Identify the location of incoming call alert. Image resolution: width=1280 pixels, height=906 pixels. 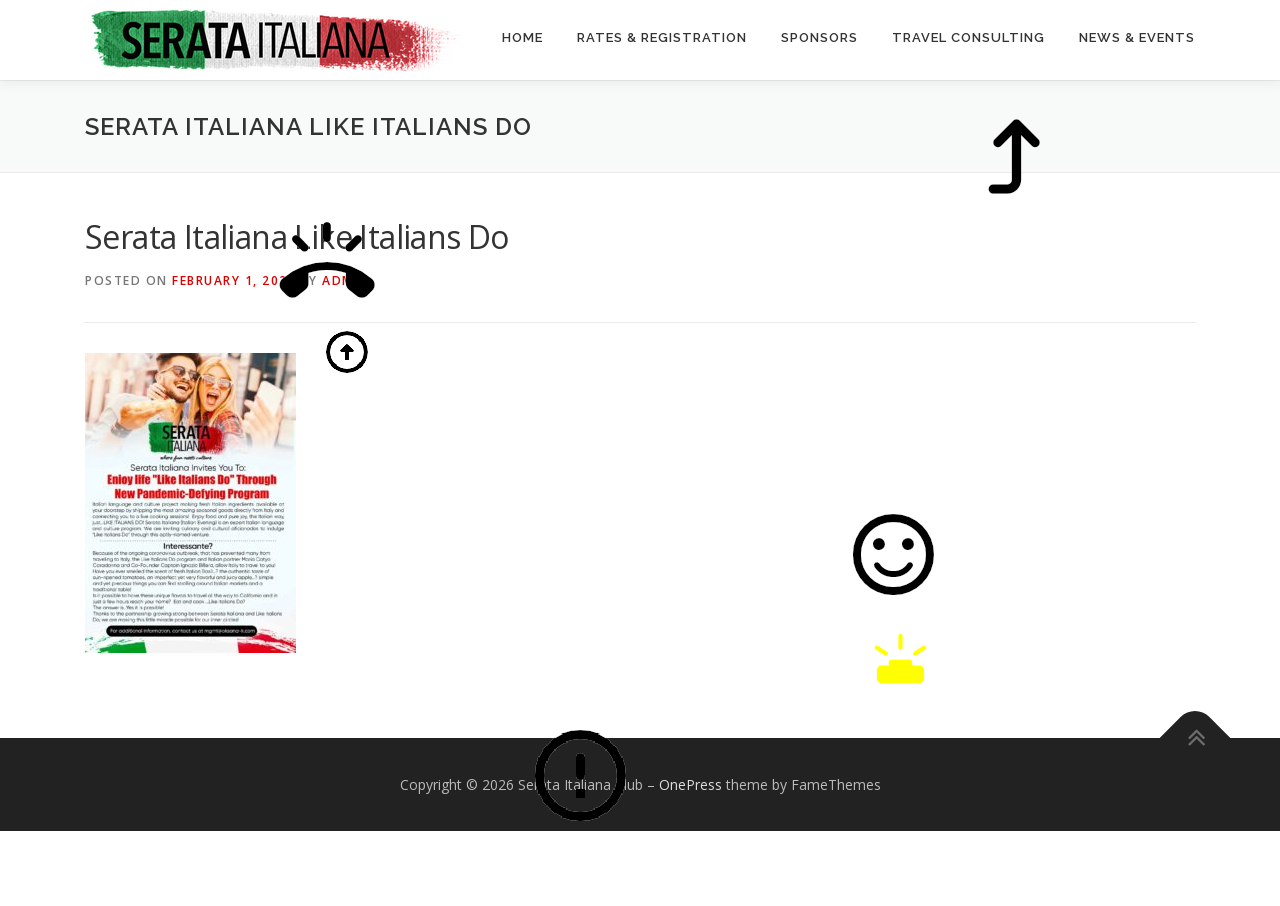
(327, 262).